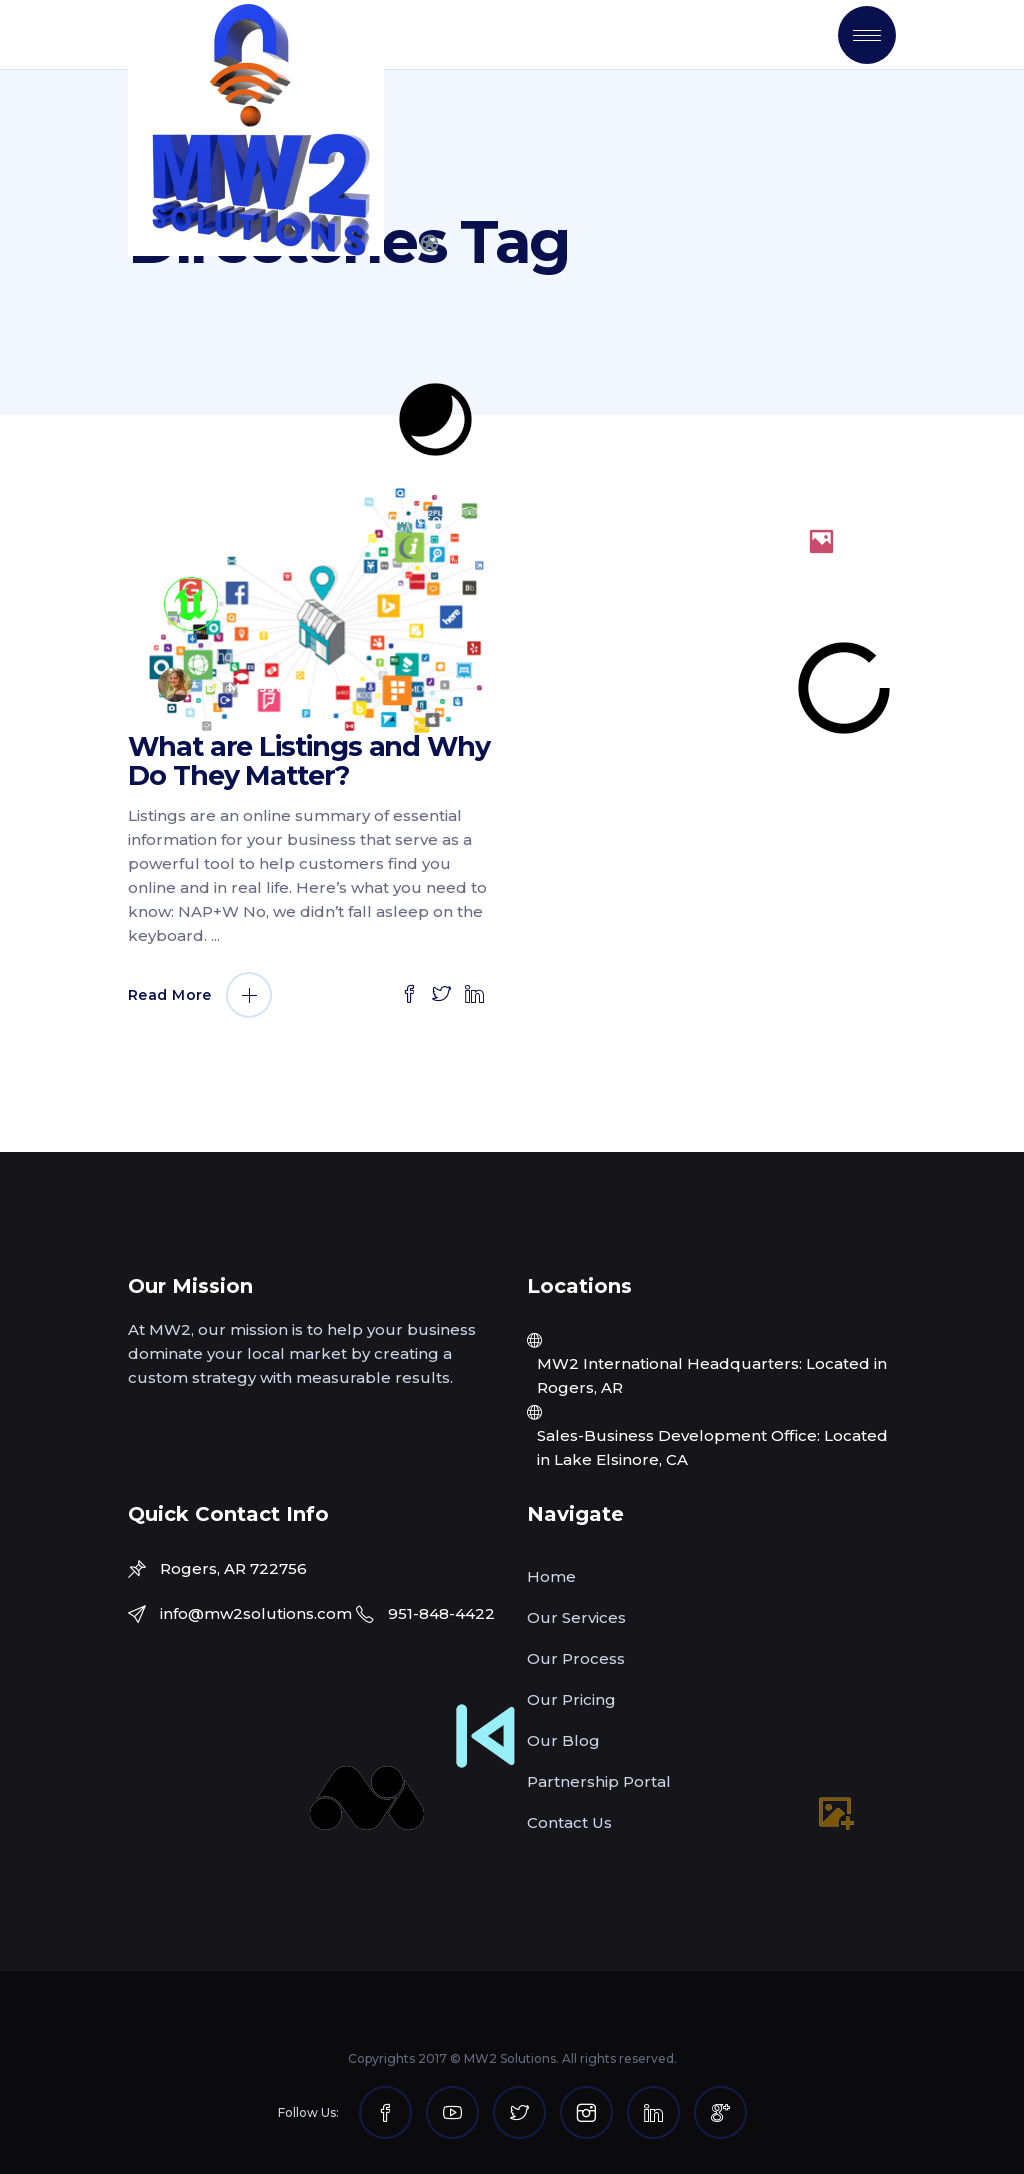  Describe the element at coordinates (821, 541) in the screenshot. I see `view image or photo` at that location.